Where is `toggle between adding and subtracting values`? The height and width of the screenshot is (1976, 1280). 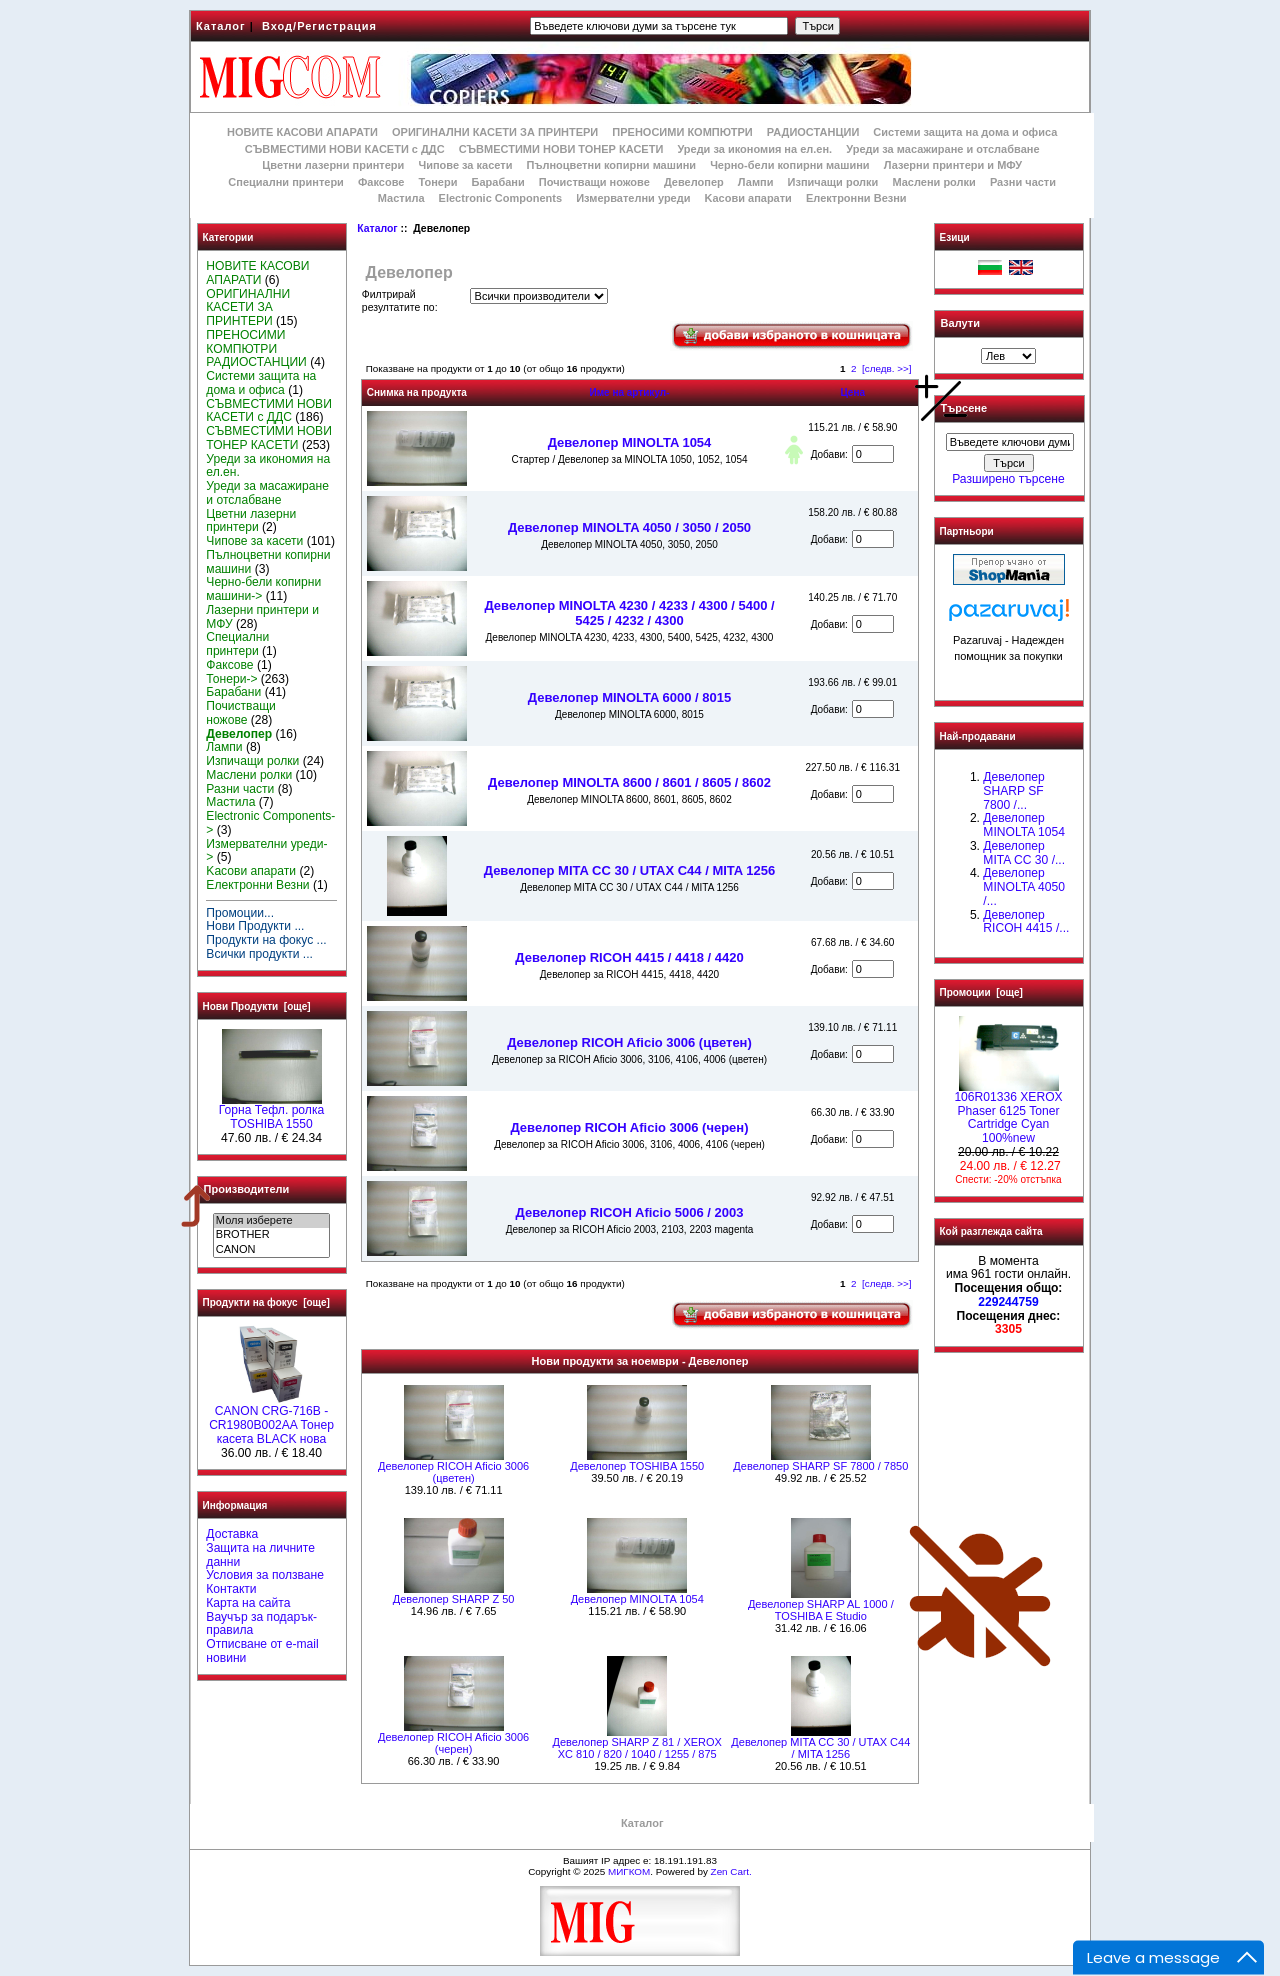
toggle between adding and subtracting values is located at coordinates (941, 401).